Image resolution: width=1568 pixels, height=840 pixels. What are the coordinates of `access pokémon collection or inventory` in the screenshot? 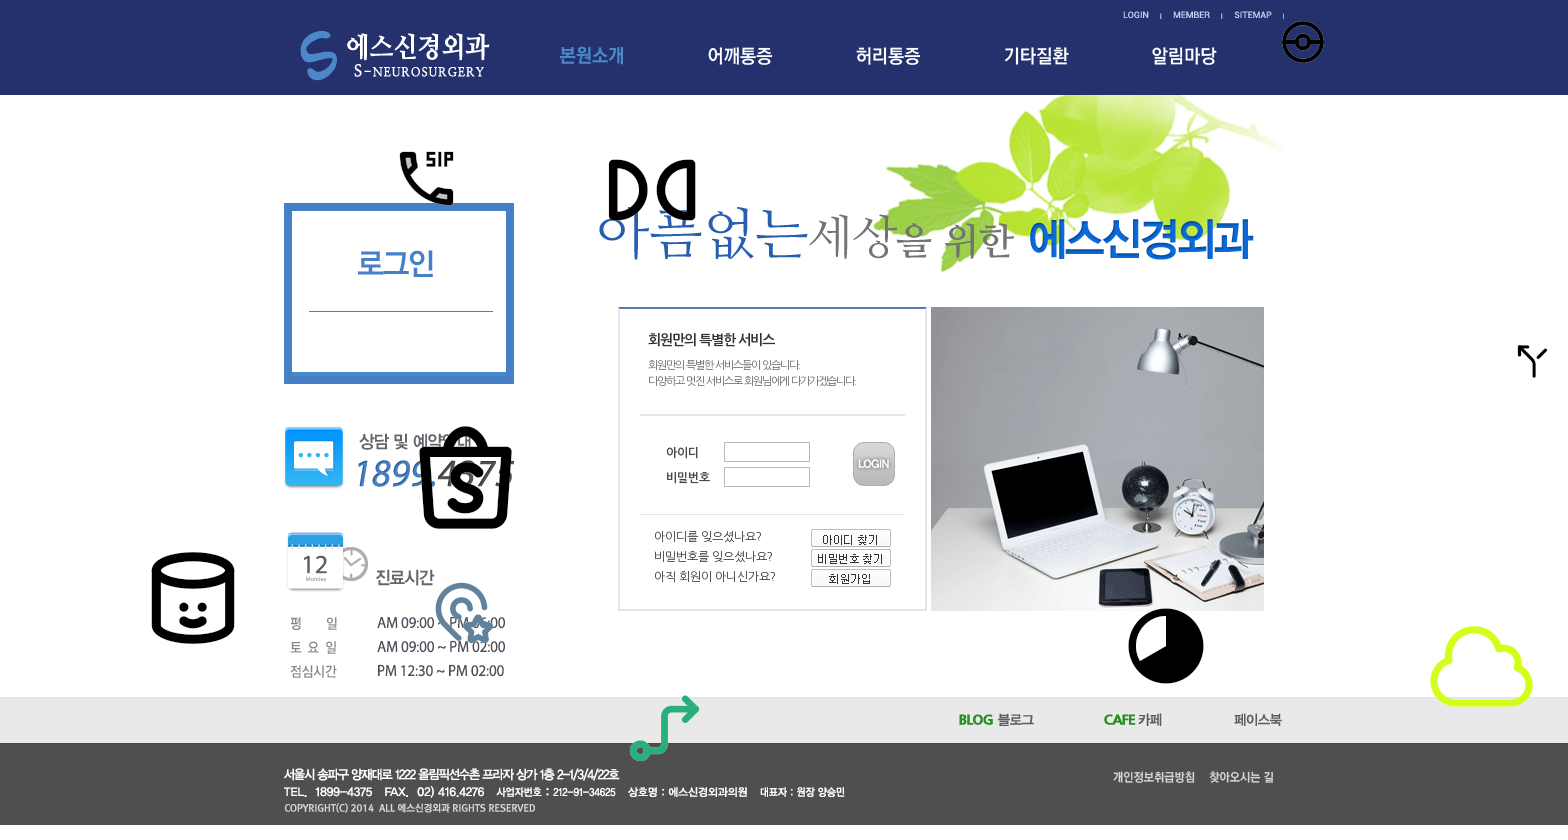 It's located at (1303, 42).